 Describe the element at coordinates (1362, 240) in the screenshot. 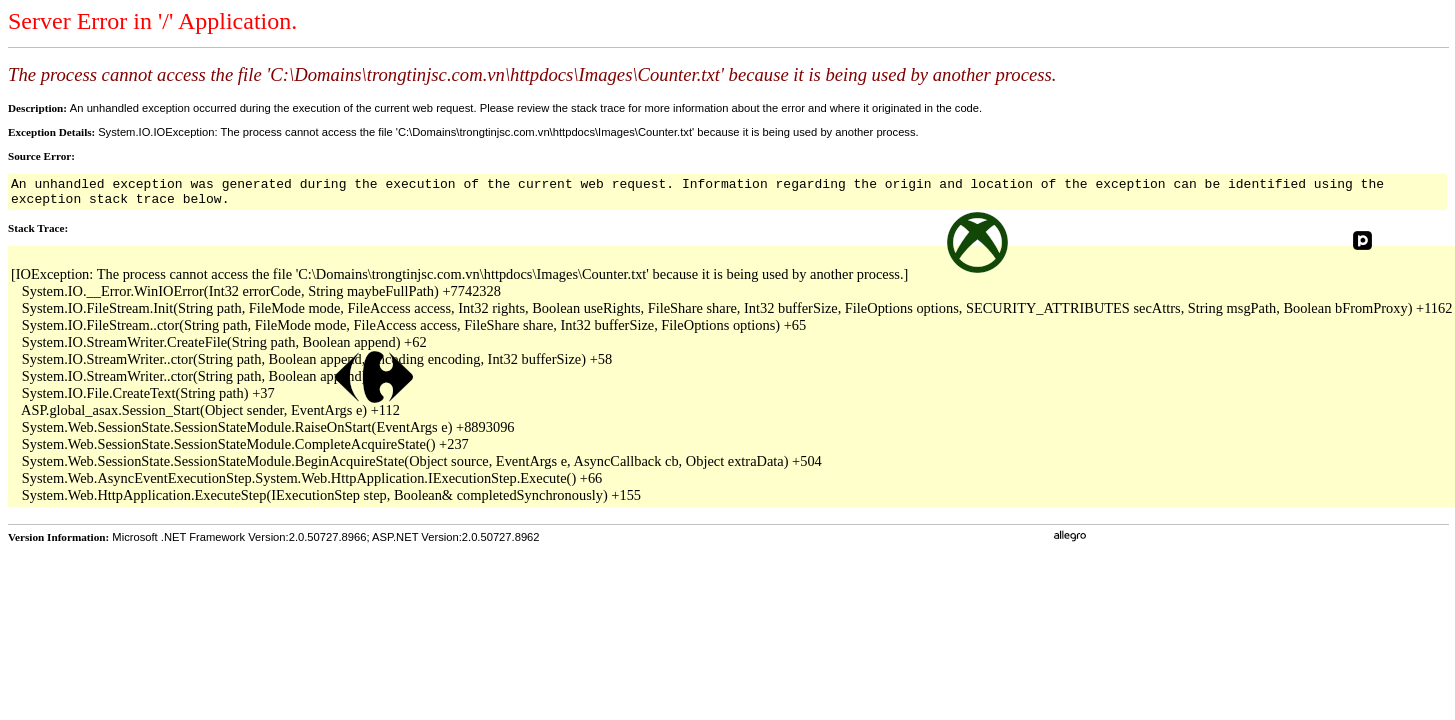

I see `open pixiv app` at that location.